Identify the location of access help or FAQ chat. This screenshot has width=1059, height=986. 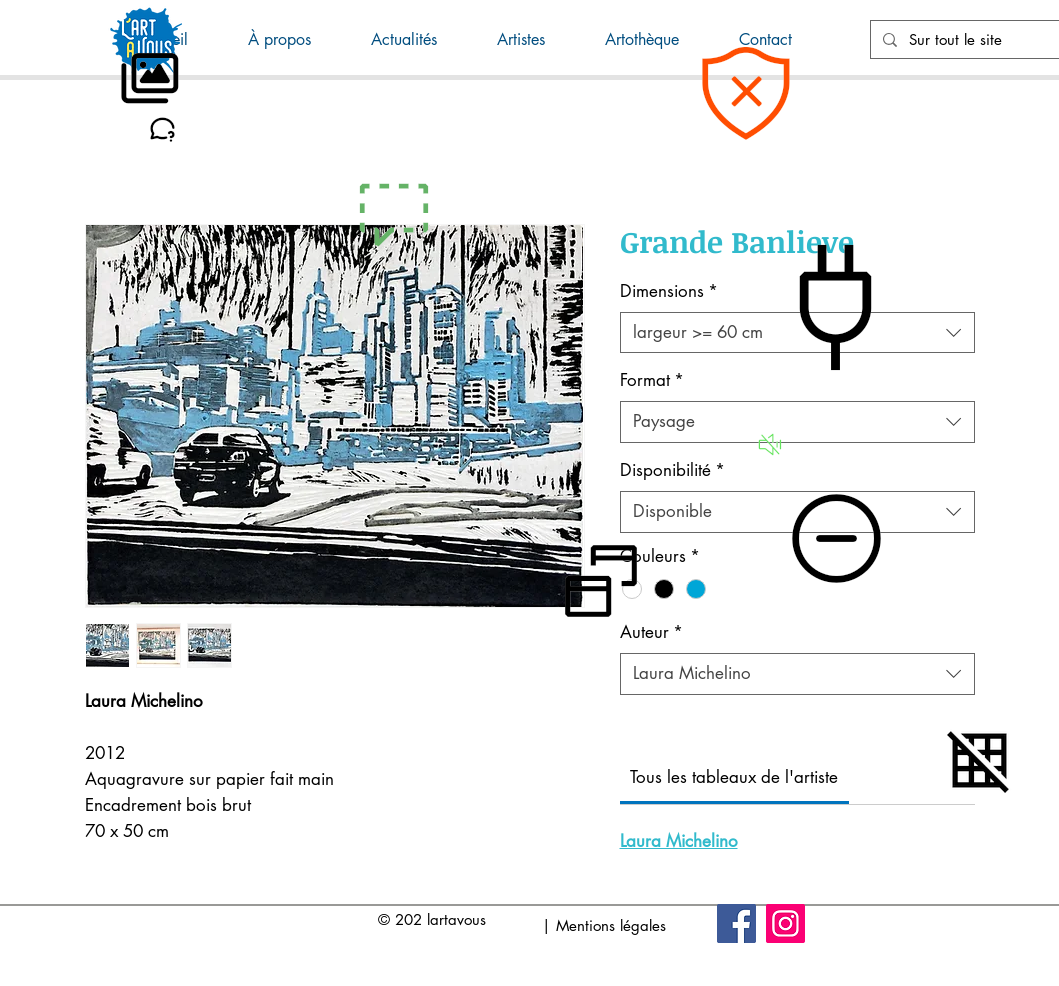
(162, 128).